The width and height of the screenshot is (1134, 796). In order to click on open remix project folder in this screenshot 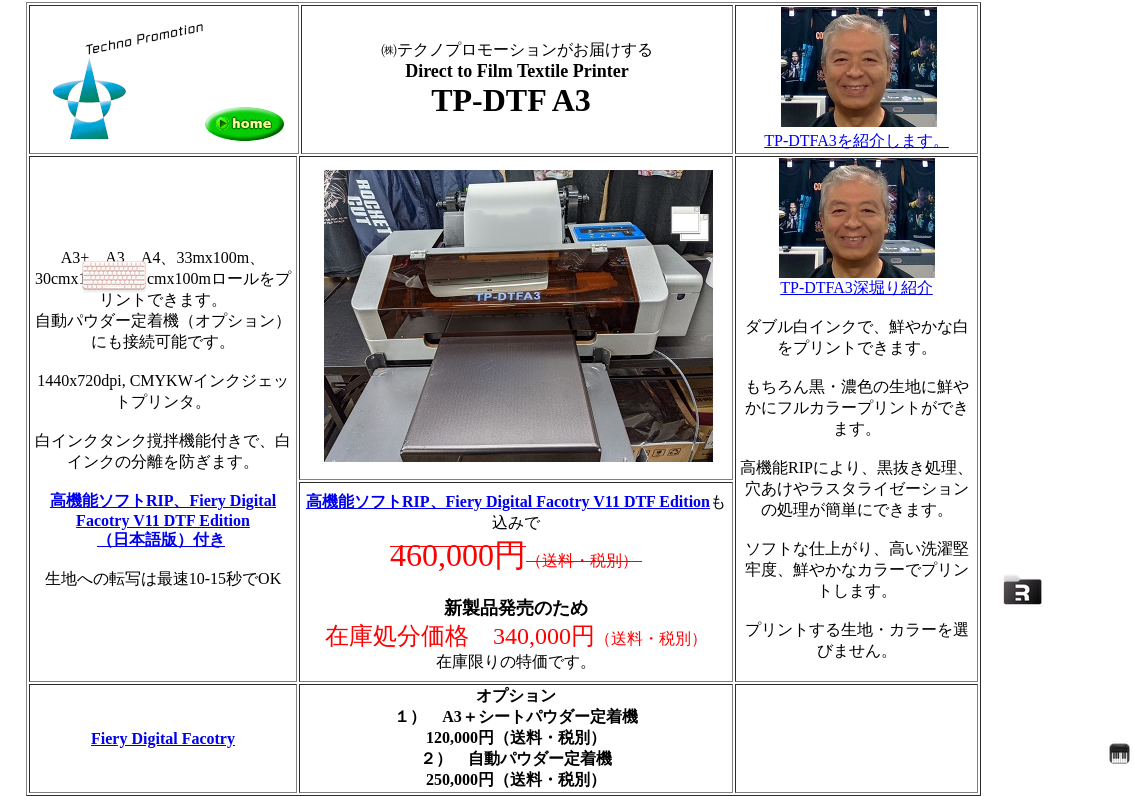, I will do `click(1022, 590)`.